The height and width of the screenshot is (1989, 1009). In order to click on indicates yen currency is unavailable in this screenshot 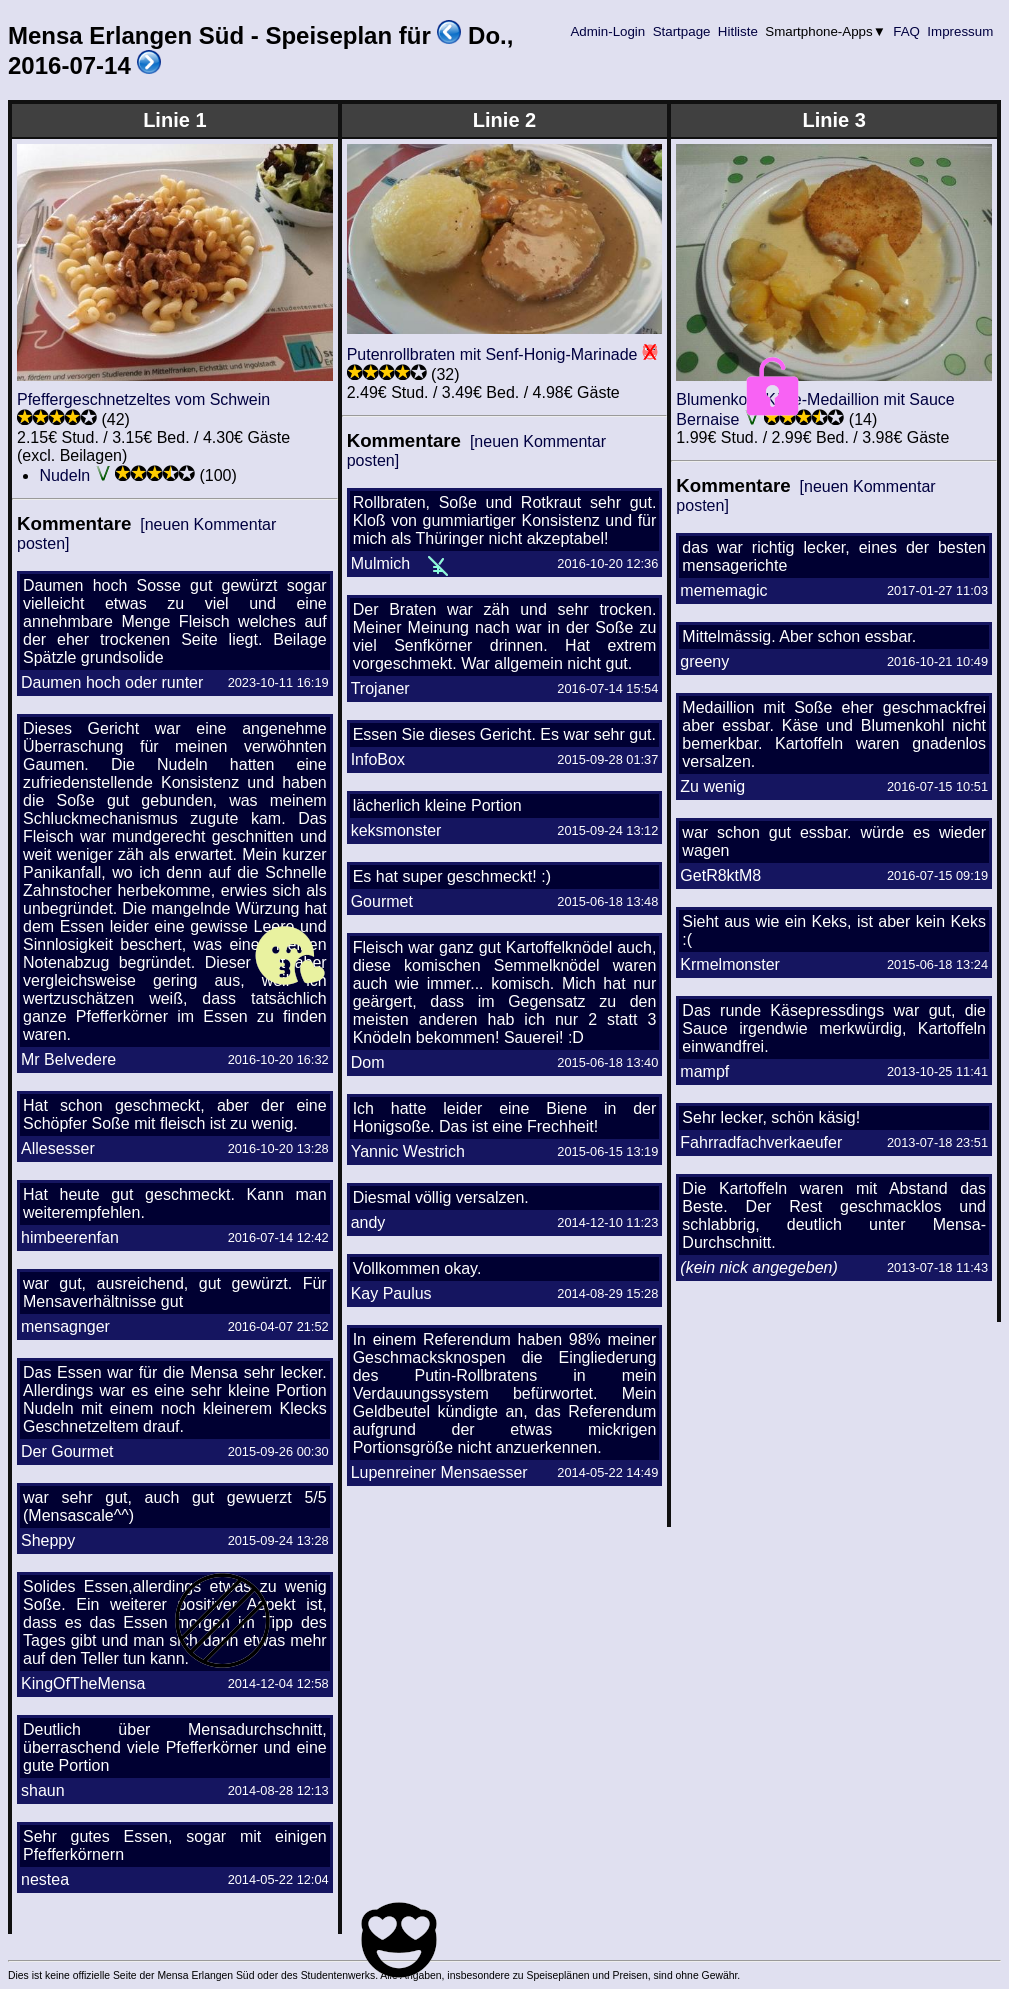, I will do `click(438, 566)`.